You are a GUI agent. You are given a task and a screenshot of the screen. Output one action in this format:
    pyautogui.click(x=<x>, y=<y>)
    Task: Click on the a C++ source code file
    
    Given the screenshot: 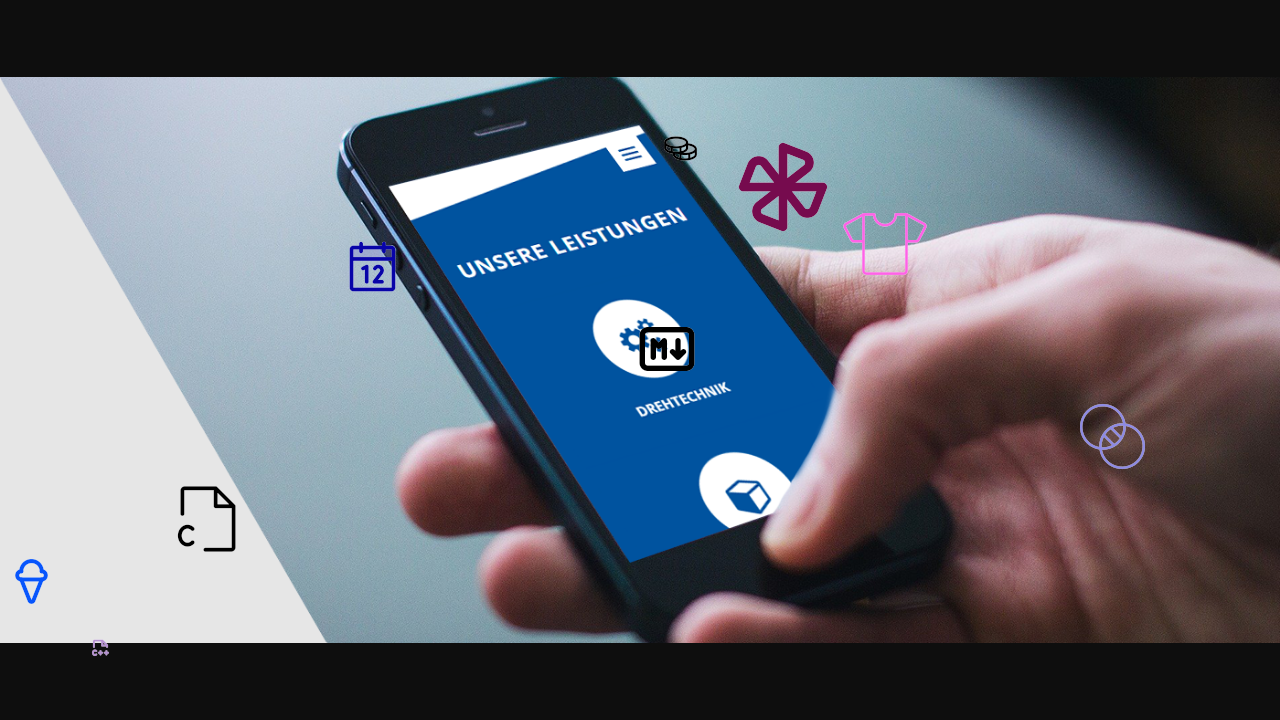 What is the action you would take?
    pyautogui.click(x=100, y=648)
    